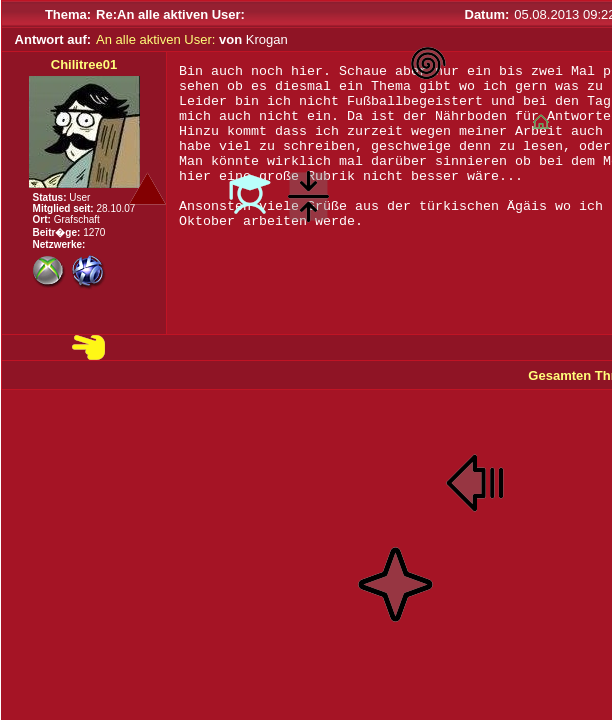 The image size is (612, 720). I want to click on go back or return to previous screen, so click(477, 483).